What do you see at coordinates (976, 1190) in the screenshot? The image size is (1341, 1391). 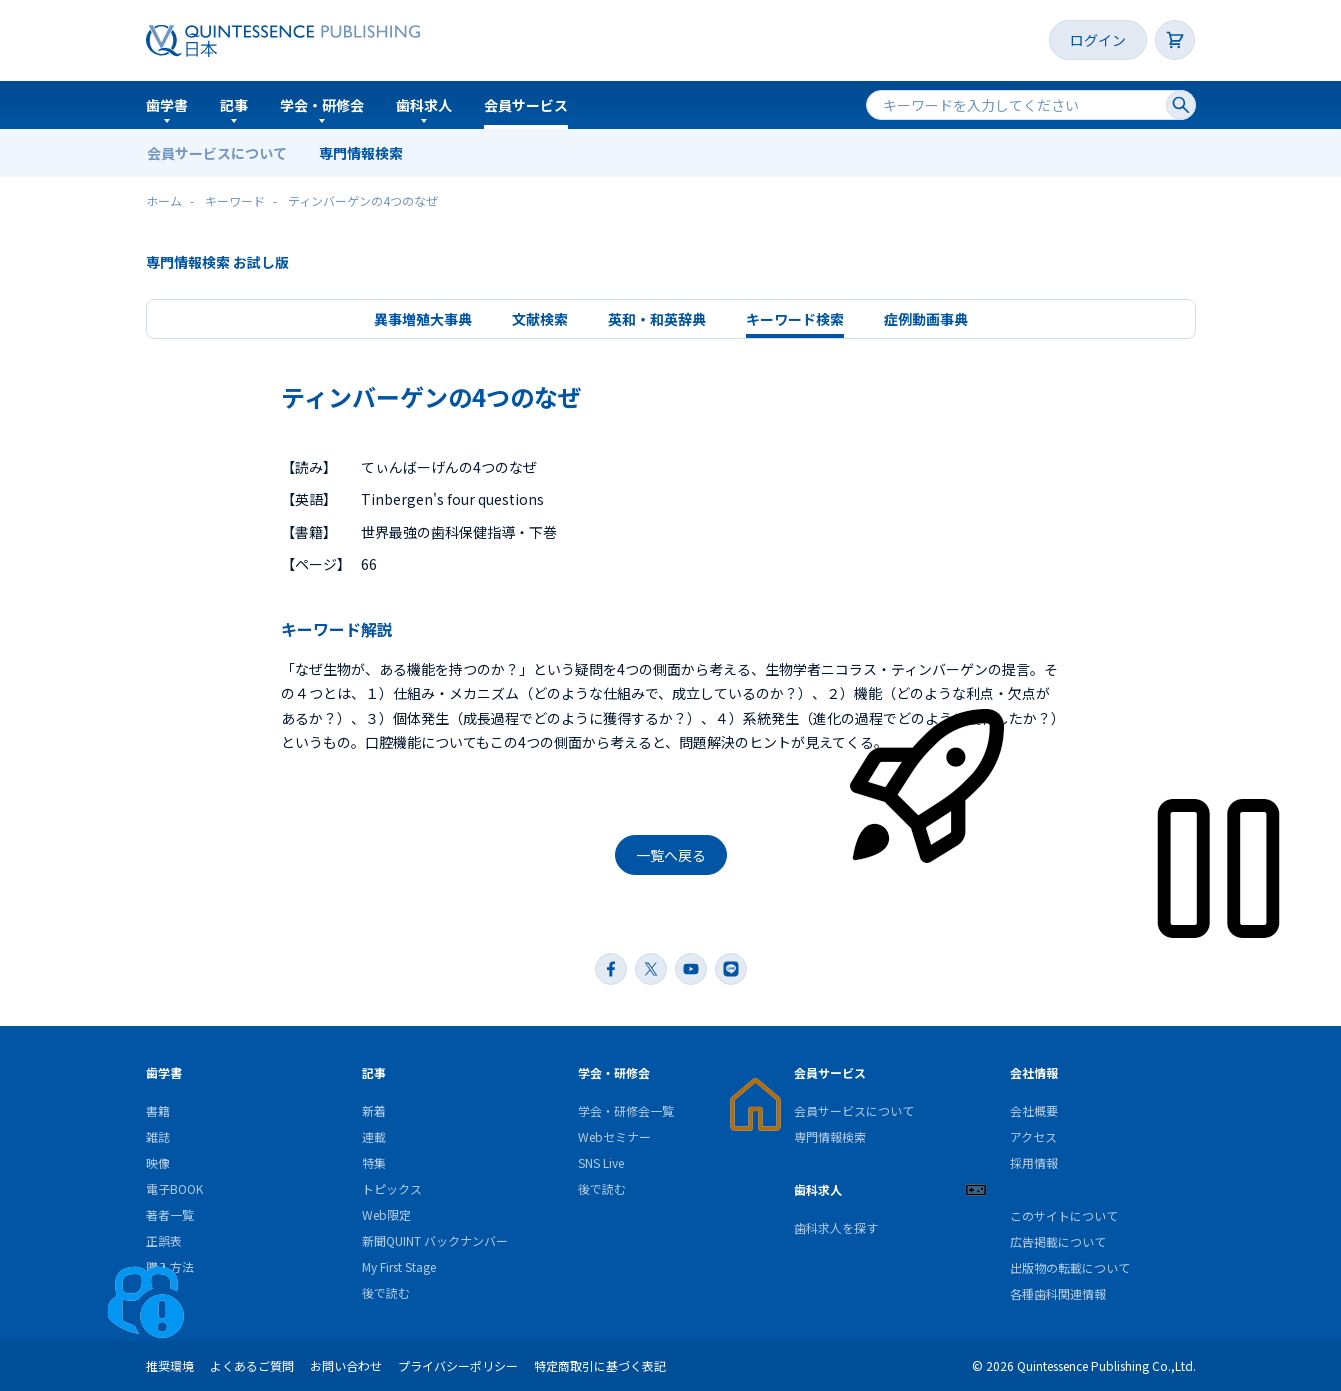 I see `access games or gaming features` at bounding box center [976, 1190].